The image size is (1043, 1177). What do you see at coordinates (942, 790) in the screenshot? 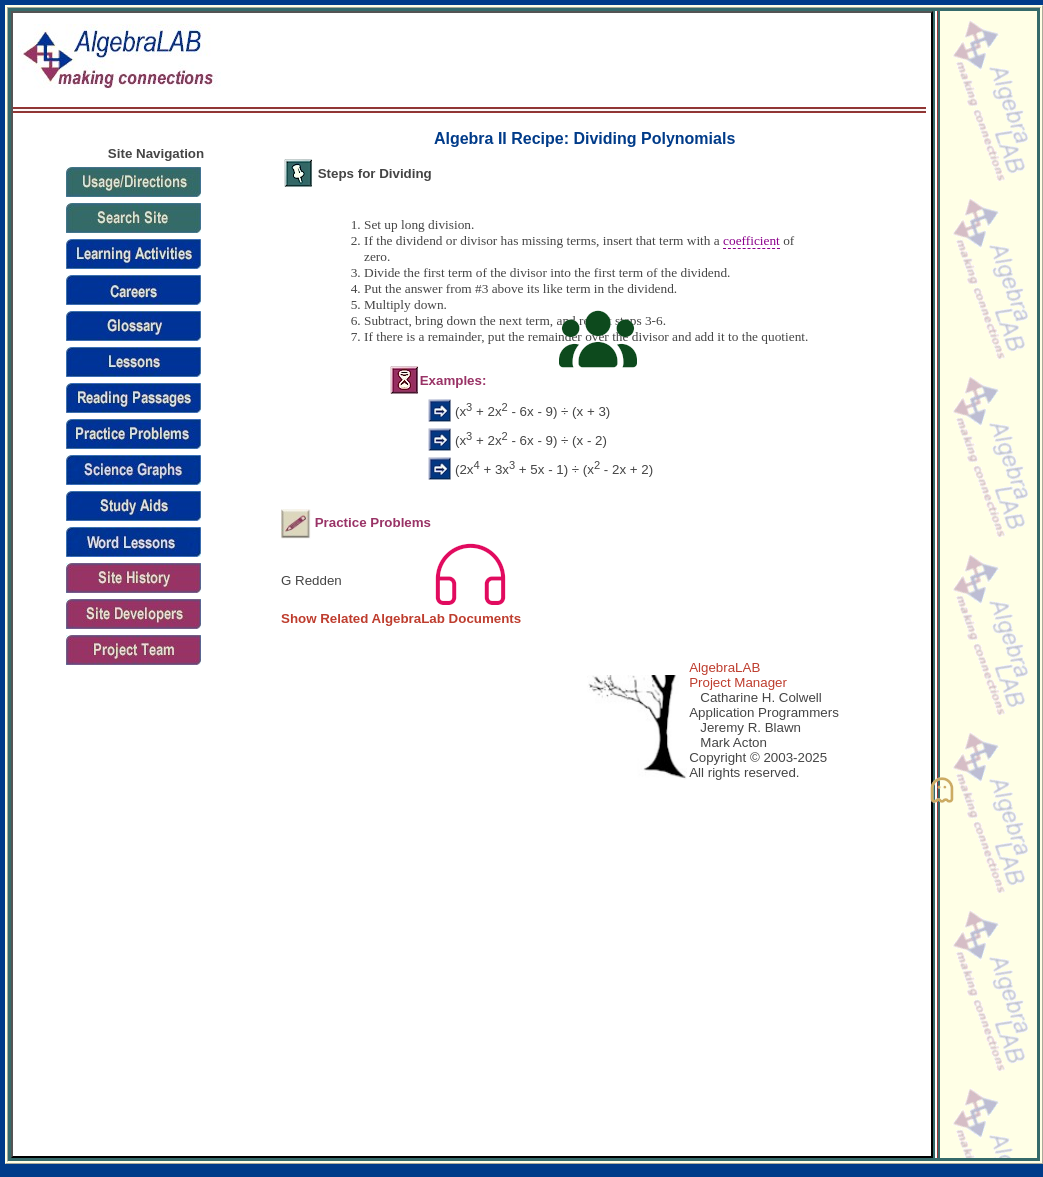
I see `toggle ghost mode or invisible status` at bounding box center [942, 790].